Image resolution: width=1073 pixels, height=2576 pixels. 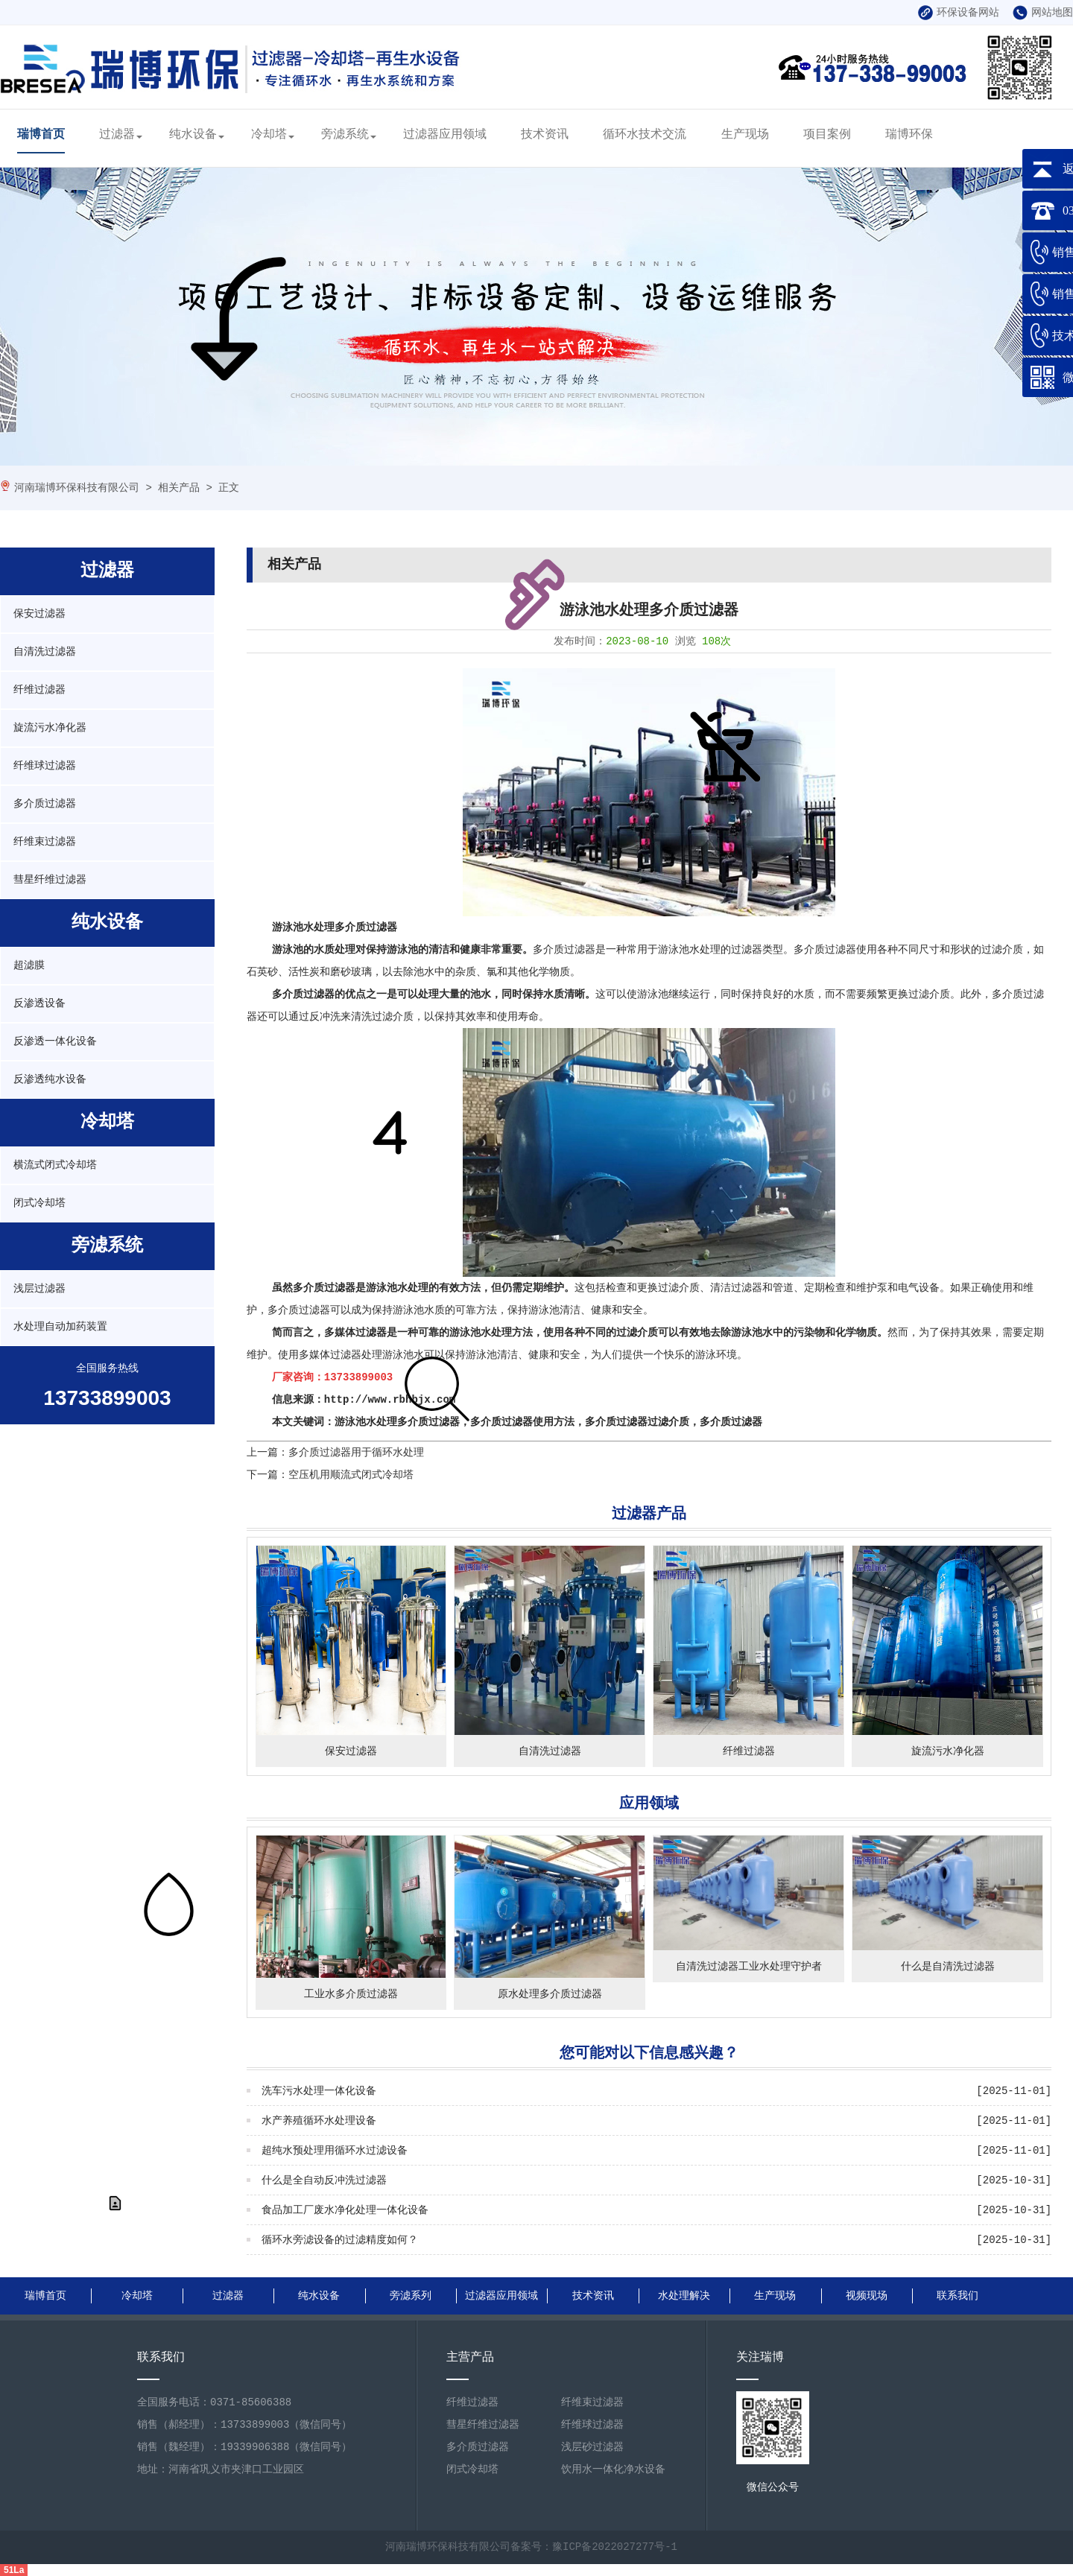 I want to click on access tools or settings, so click(x=534, y=595).